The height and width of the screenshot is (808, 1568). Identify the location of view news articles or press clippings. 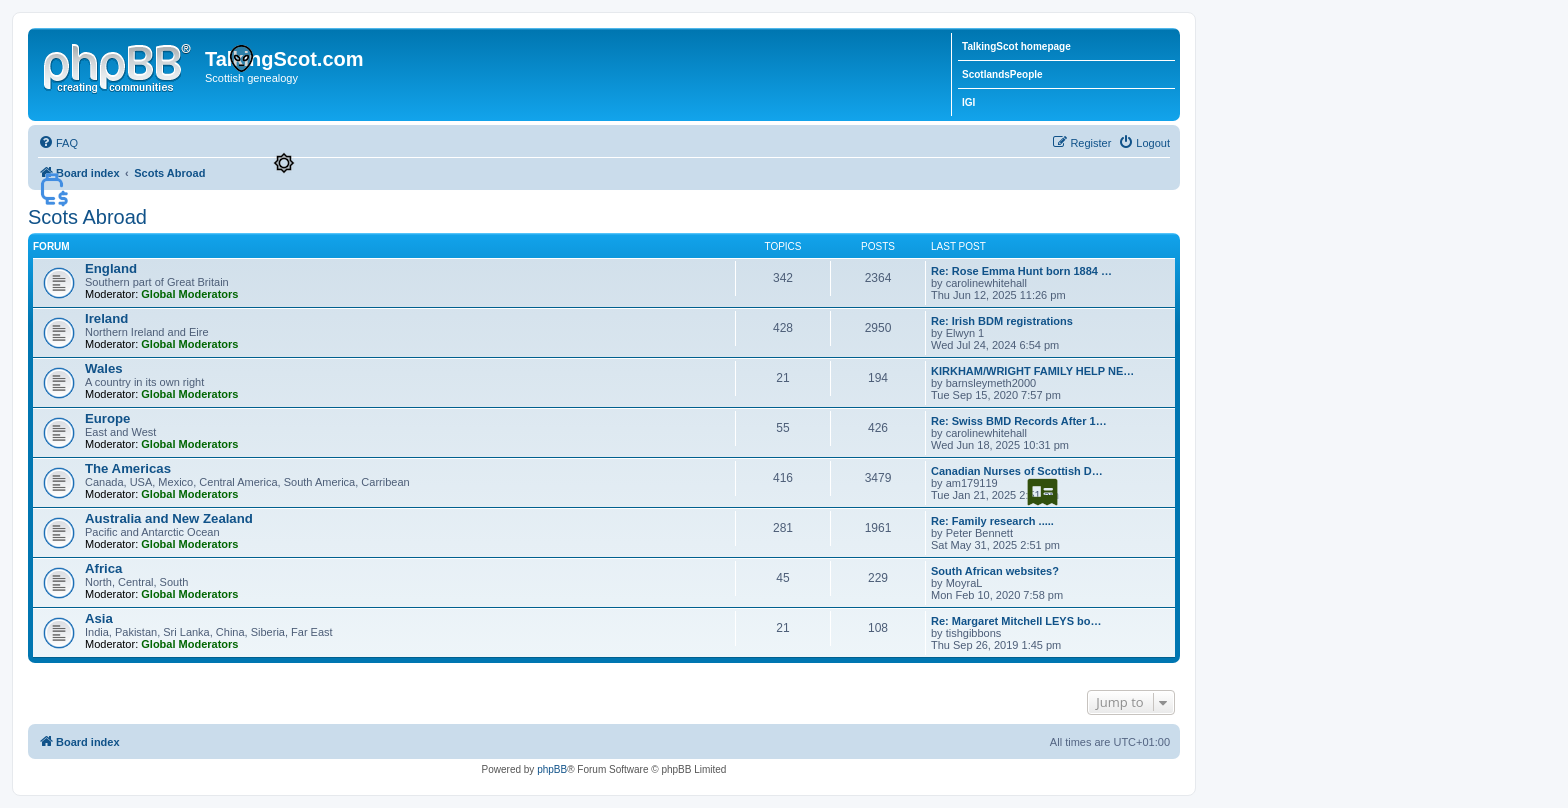
(1042, 491).